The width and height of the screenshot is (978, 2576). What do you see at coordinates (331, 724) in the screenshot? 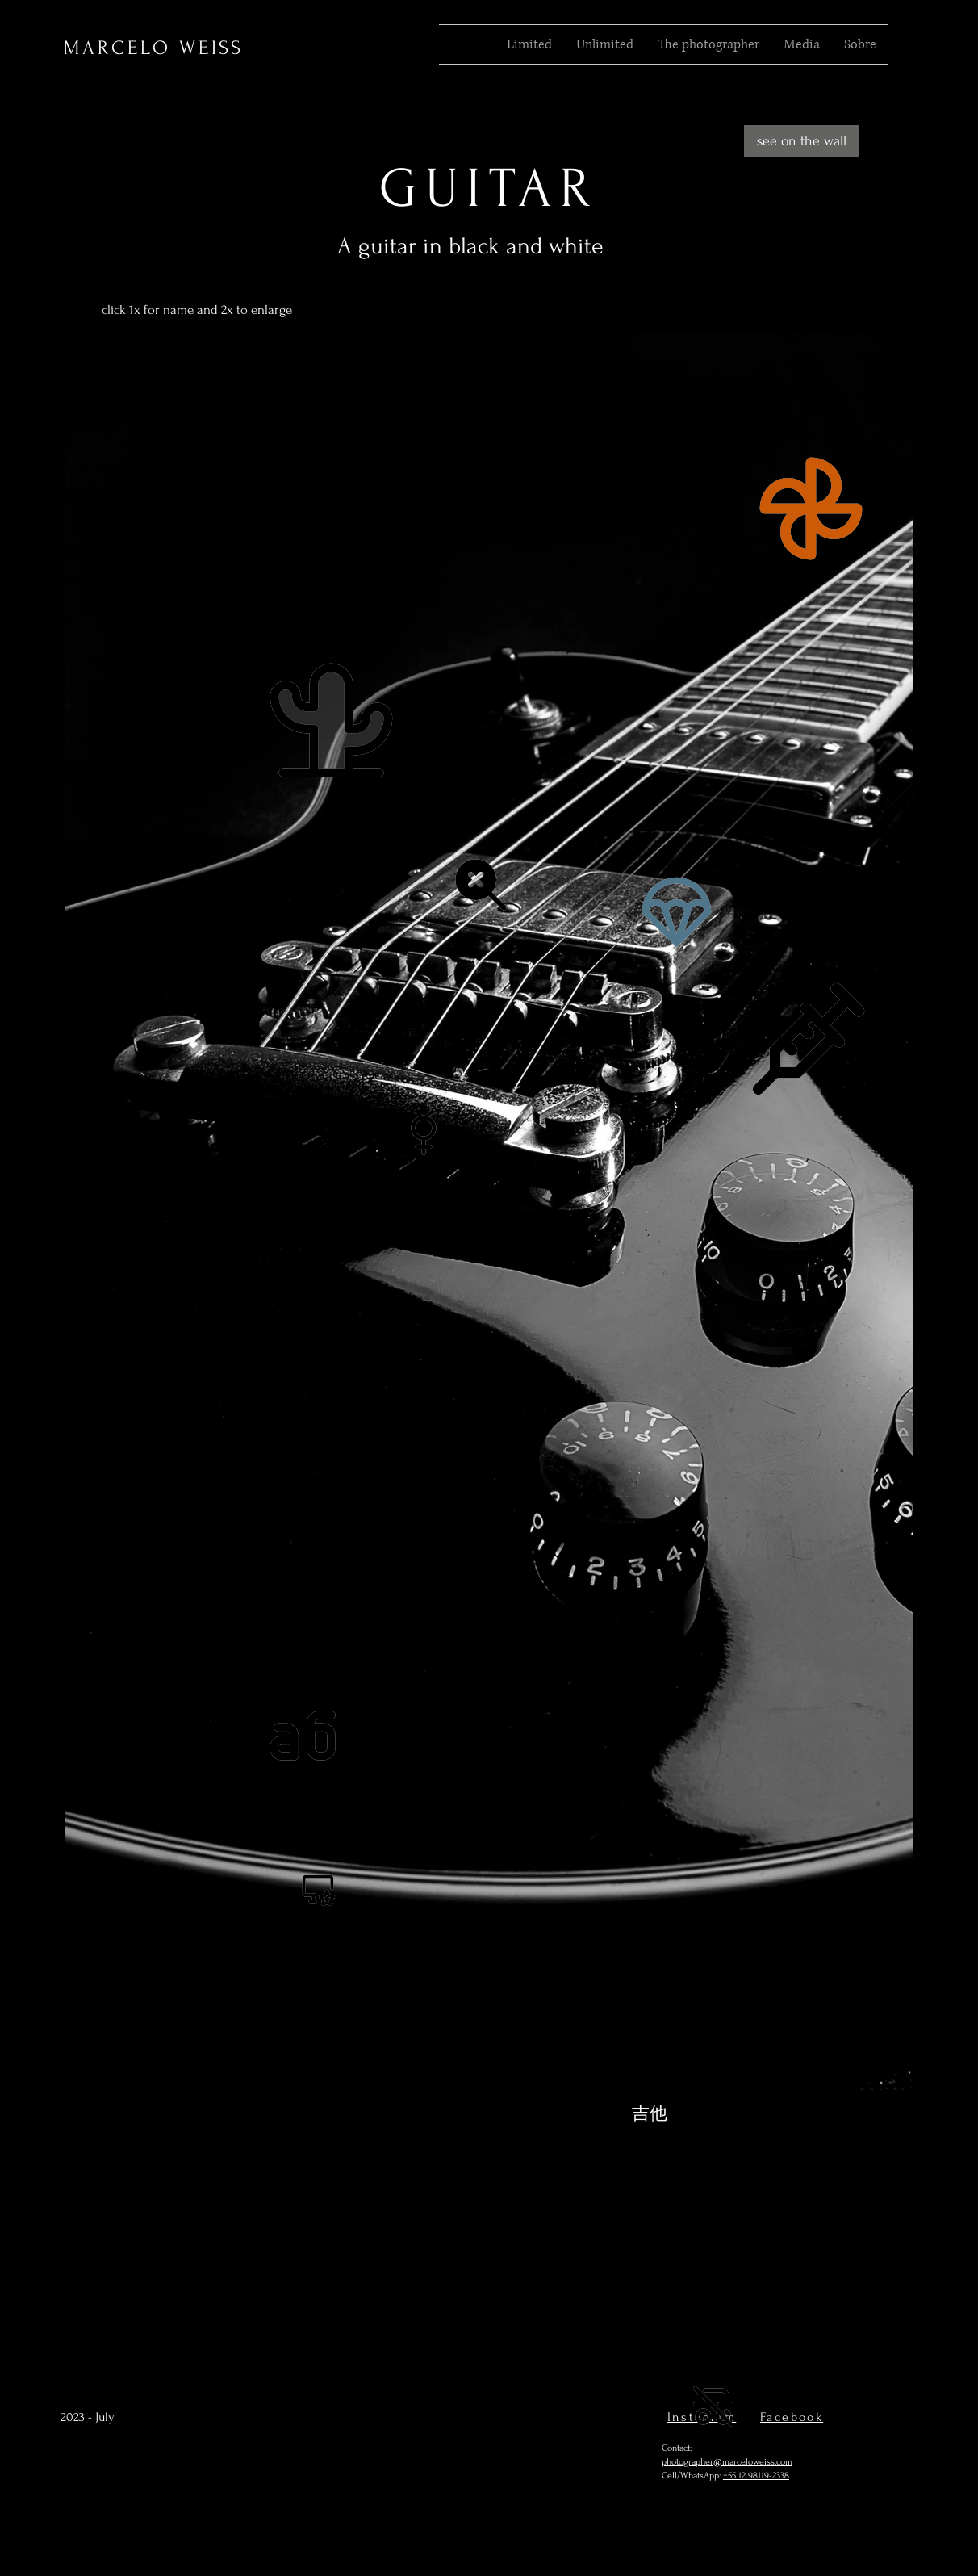
I see `indicates desert or arid climate theme` at bounding box center [331, 724].